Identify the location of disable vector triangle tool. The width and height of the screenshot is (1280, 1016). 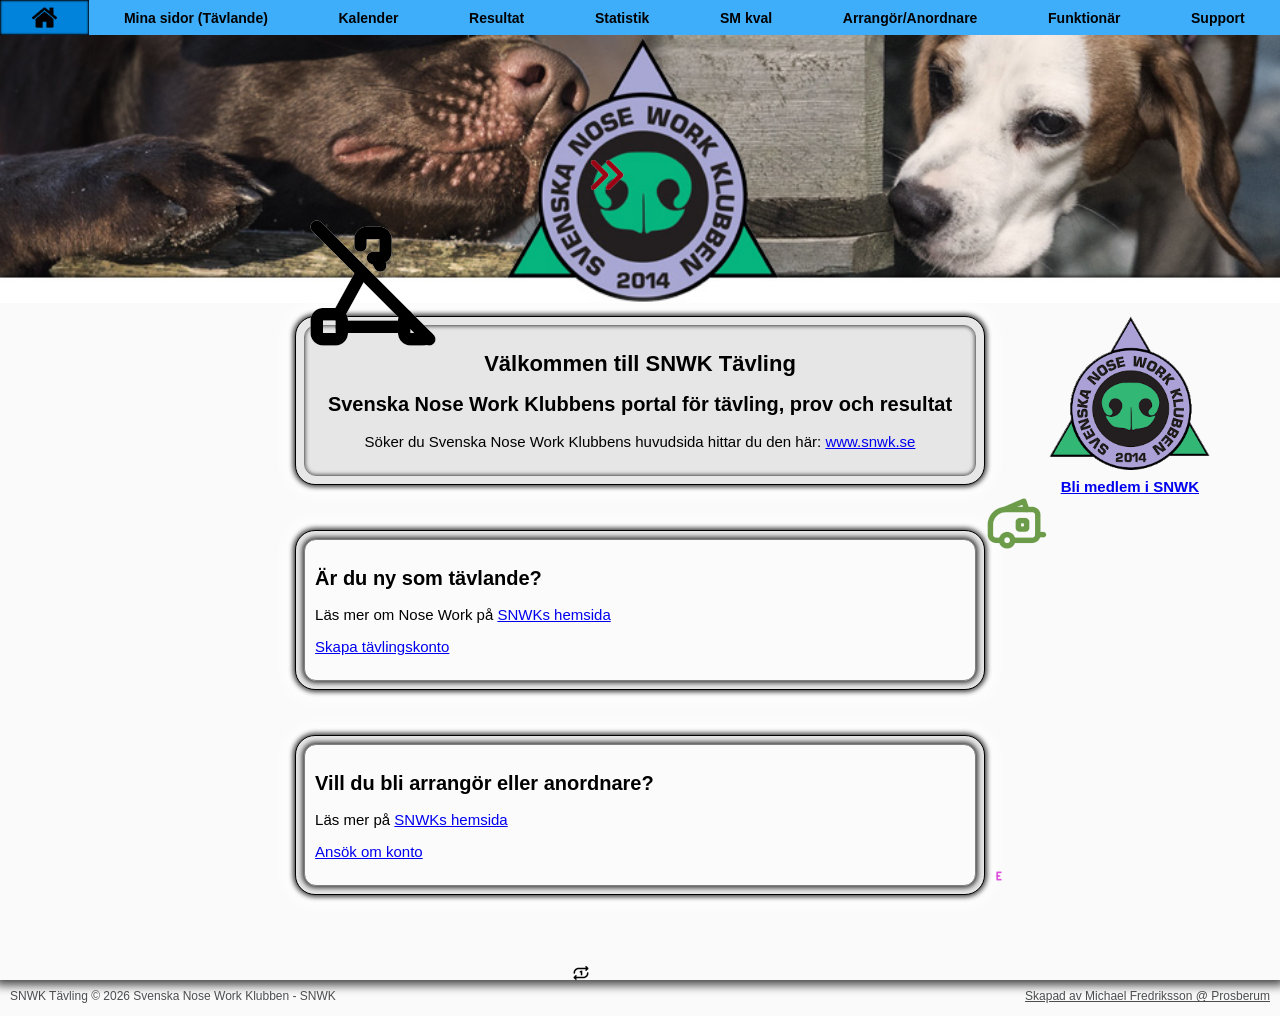
(373, 283).